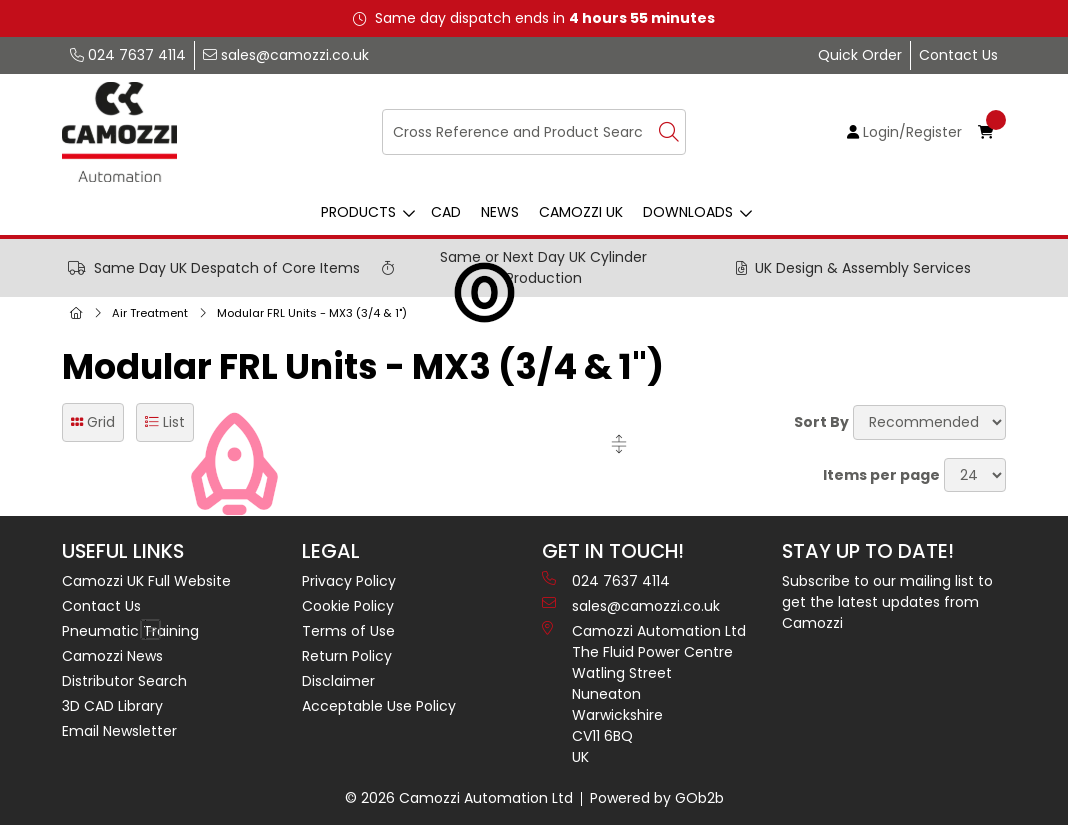 The height and width of the screenshot is (825, 1068). What do you see at coordinates (484, 292) in the screenshot?
I see `indicates zero items or notifications` at bounding box center [484, 292].